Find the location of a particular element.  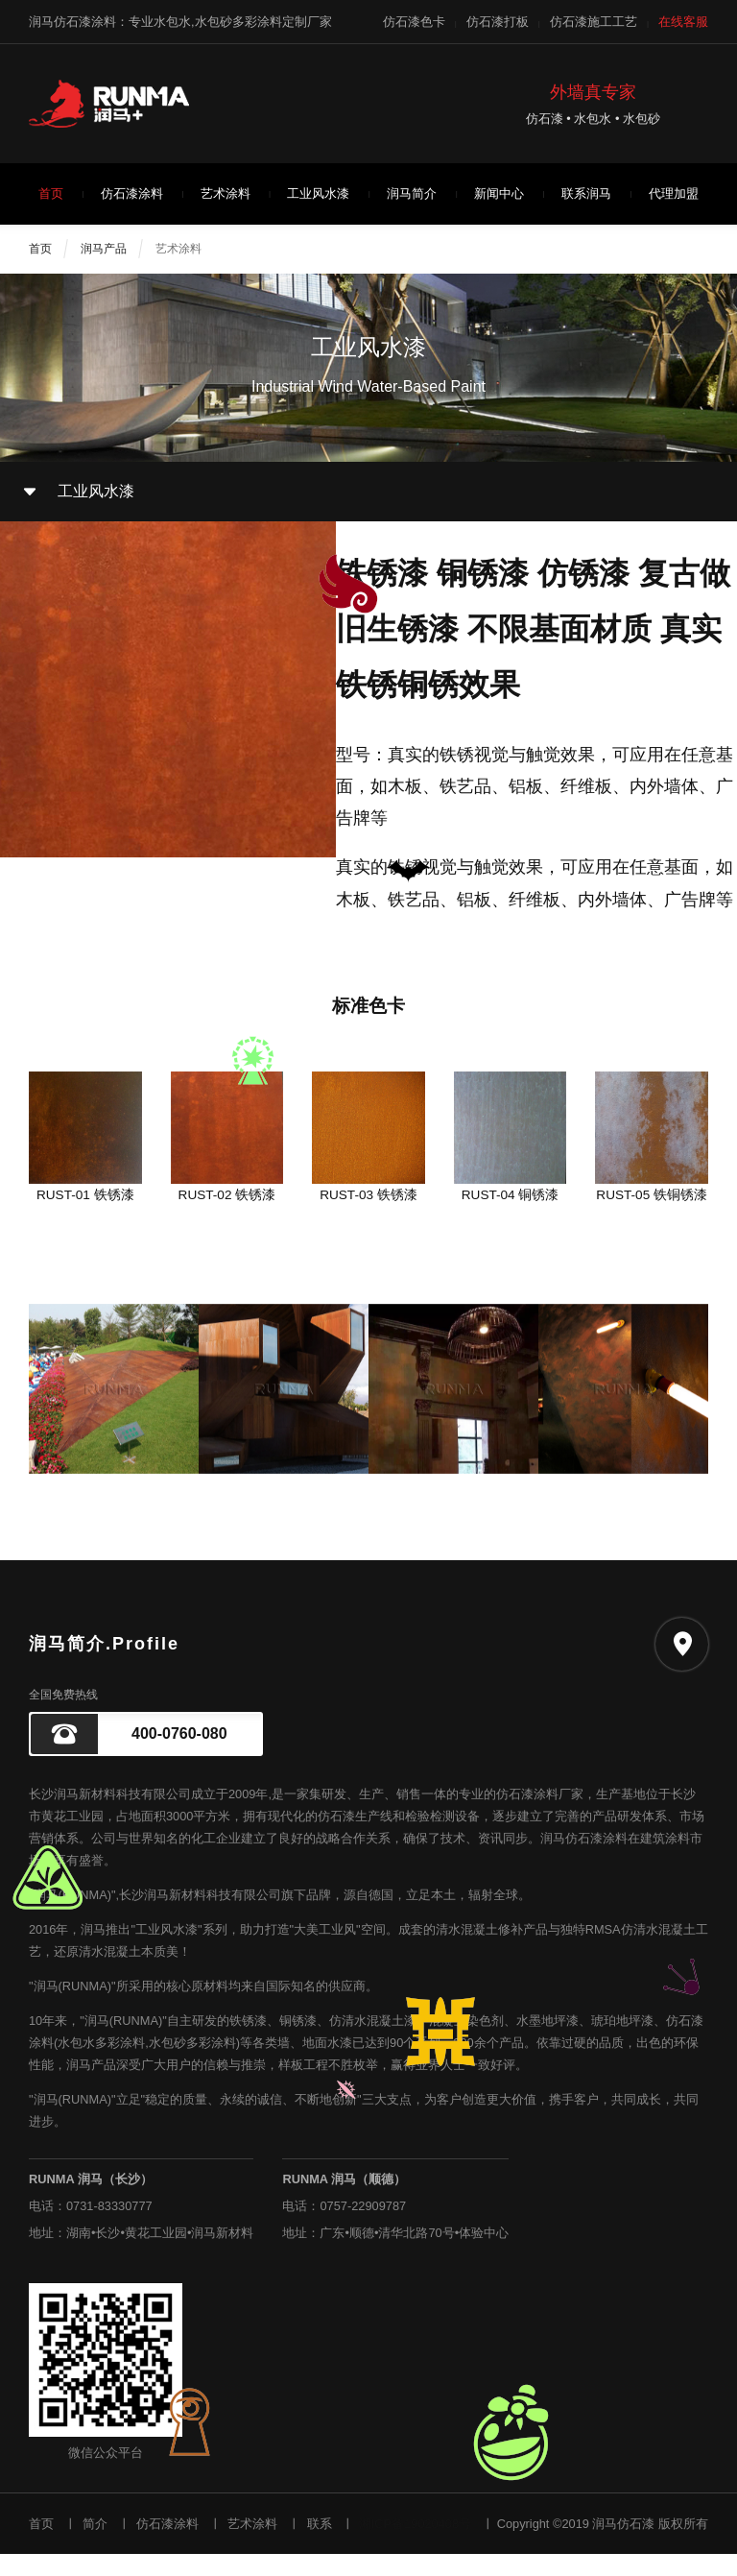

abstract game element or power-up icon is located at coordinates (440, 2032).